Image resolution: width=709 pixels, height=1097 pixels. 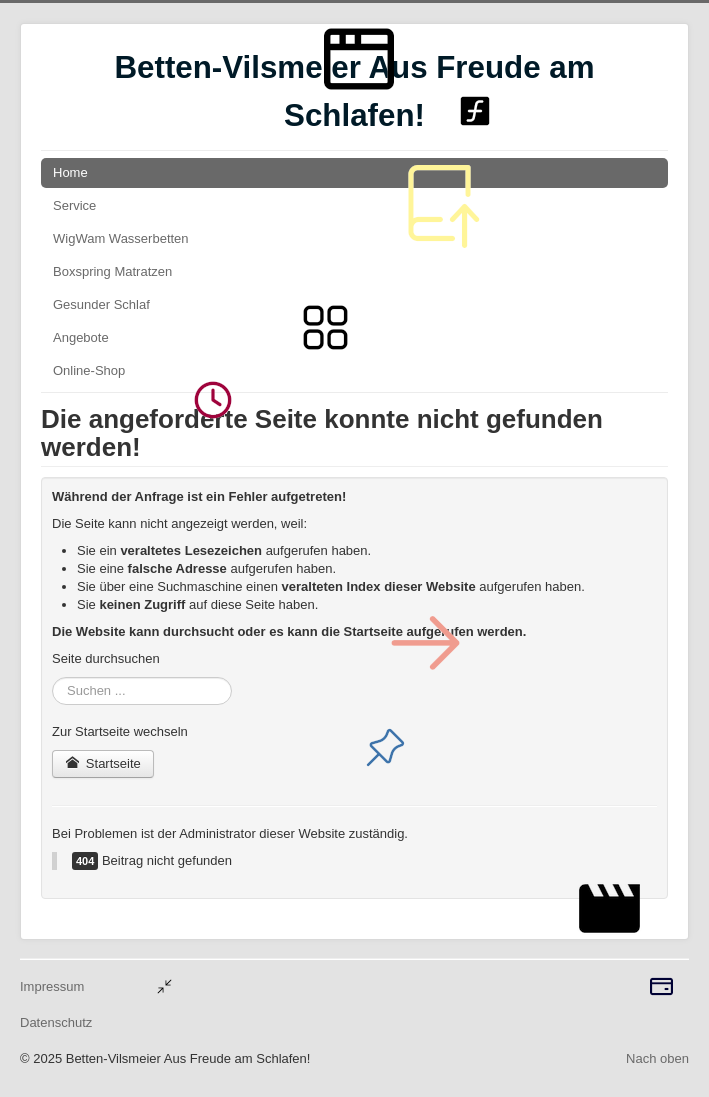 What do you see at coordinates (609, 908) in the screenshot?
I see `create a new video or movie project` at bounding box center [609, 908].